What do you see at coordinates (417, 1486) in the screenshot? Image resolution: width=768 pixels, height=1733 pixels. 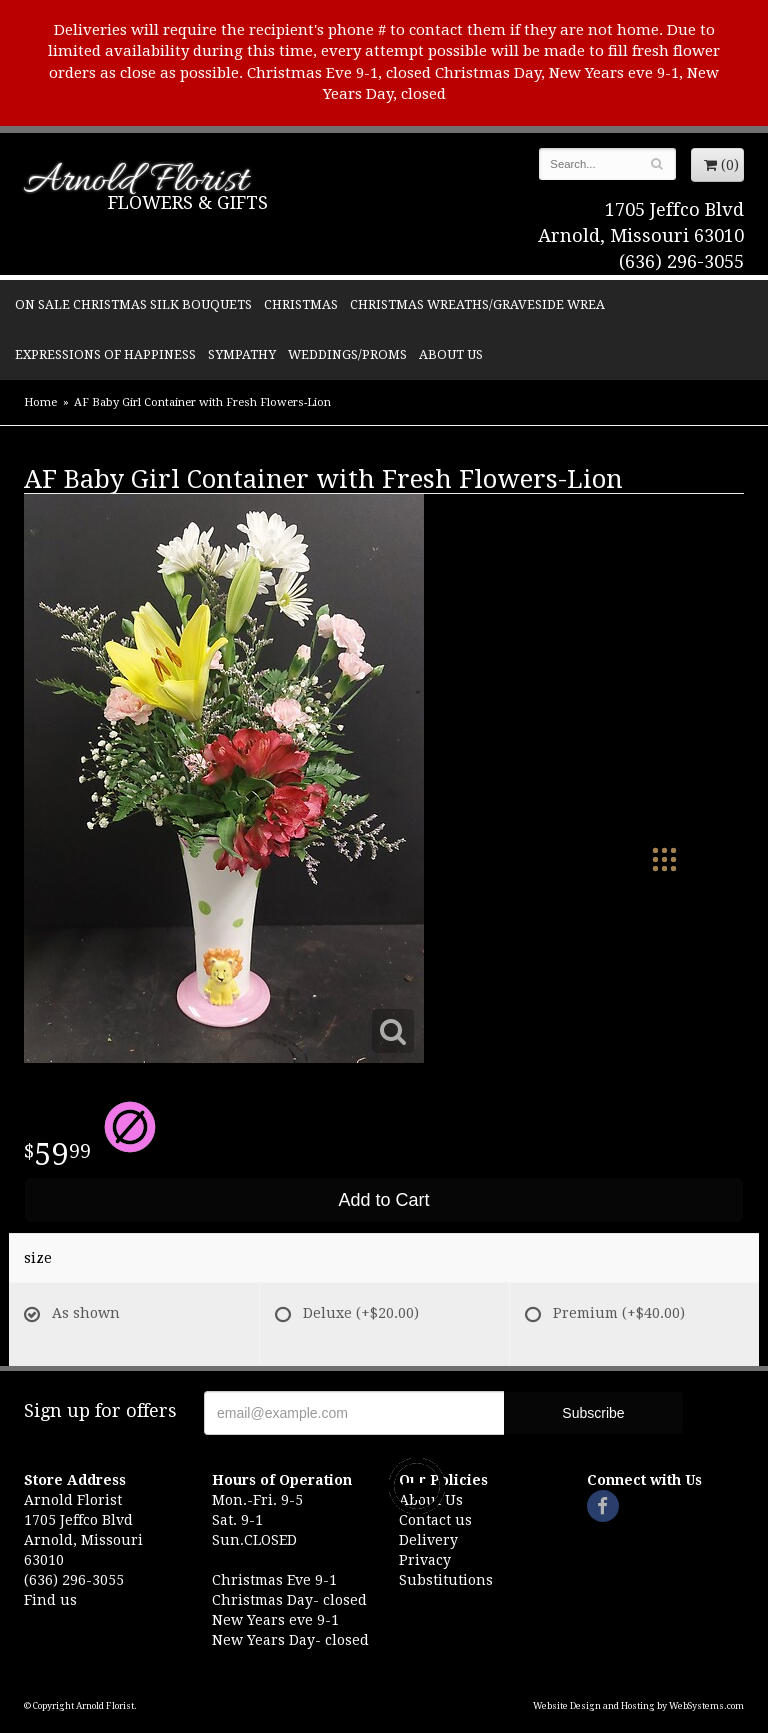 I see `add a new item or control point` at bounding box center [417, 1486].